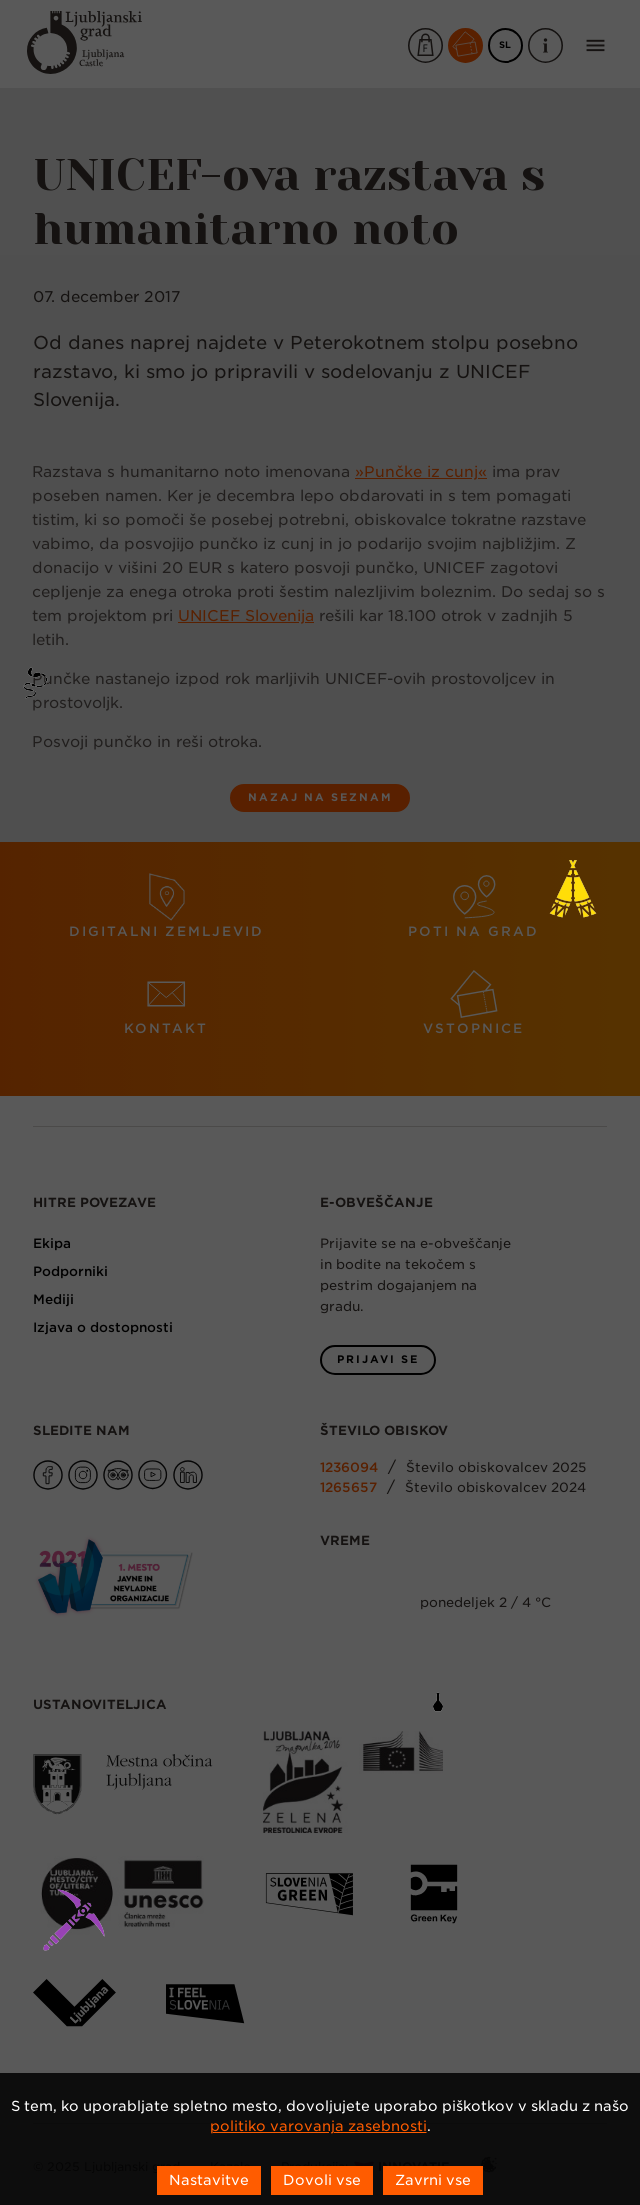  I want to click on select war pick weapon in game inventory, so click(74, 1920).